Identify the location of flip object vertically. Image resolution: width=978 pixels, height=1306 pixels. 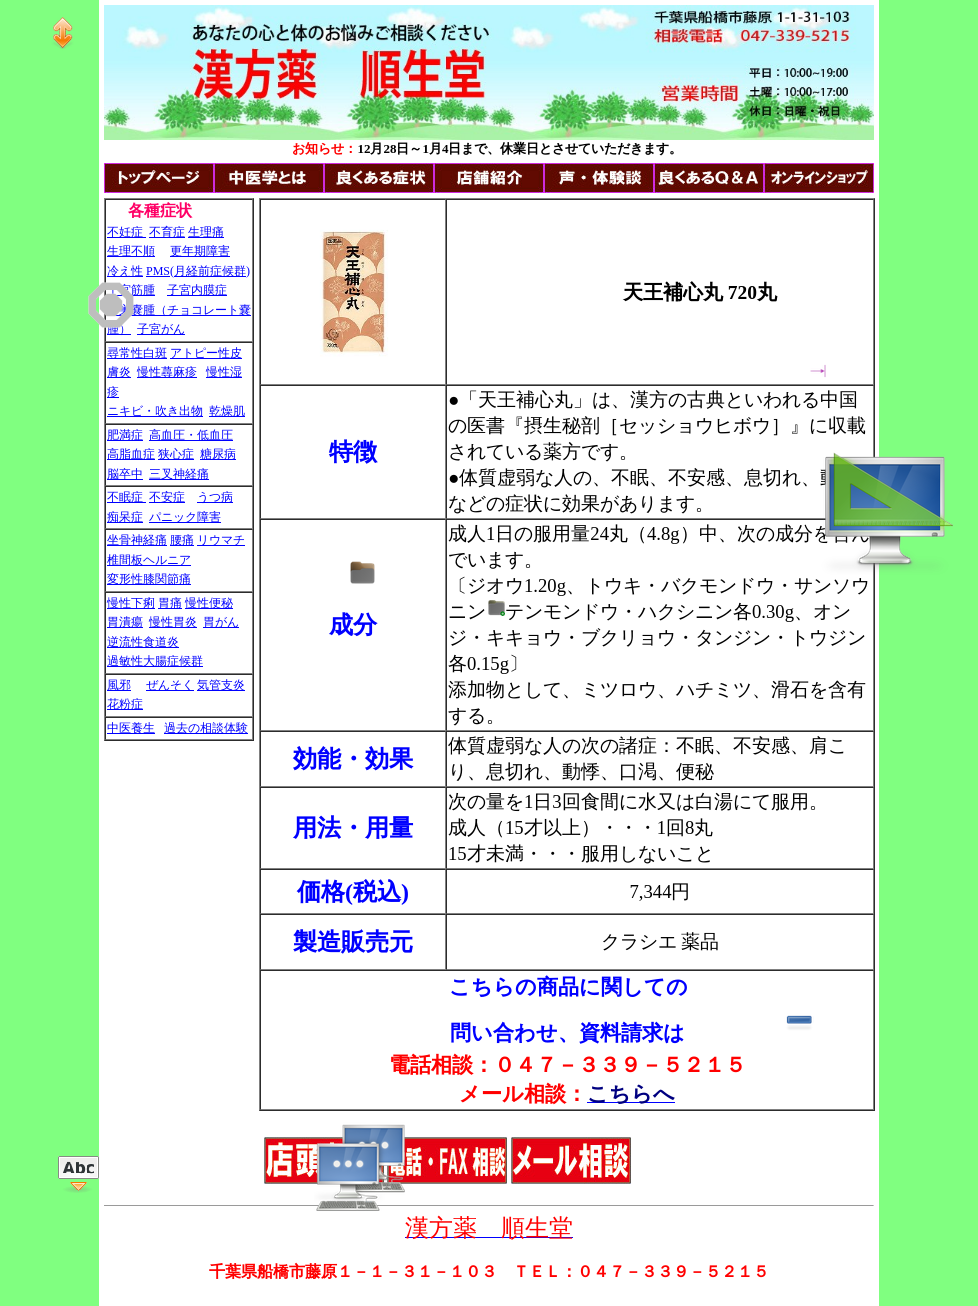
(63, 34).